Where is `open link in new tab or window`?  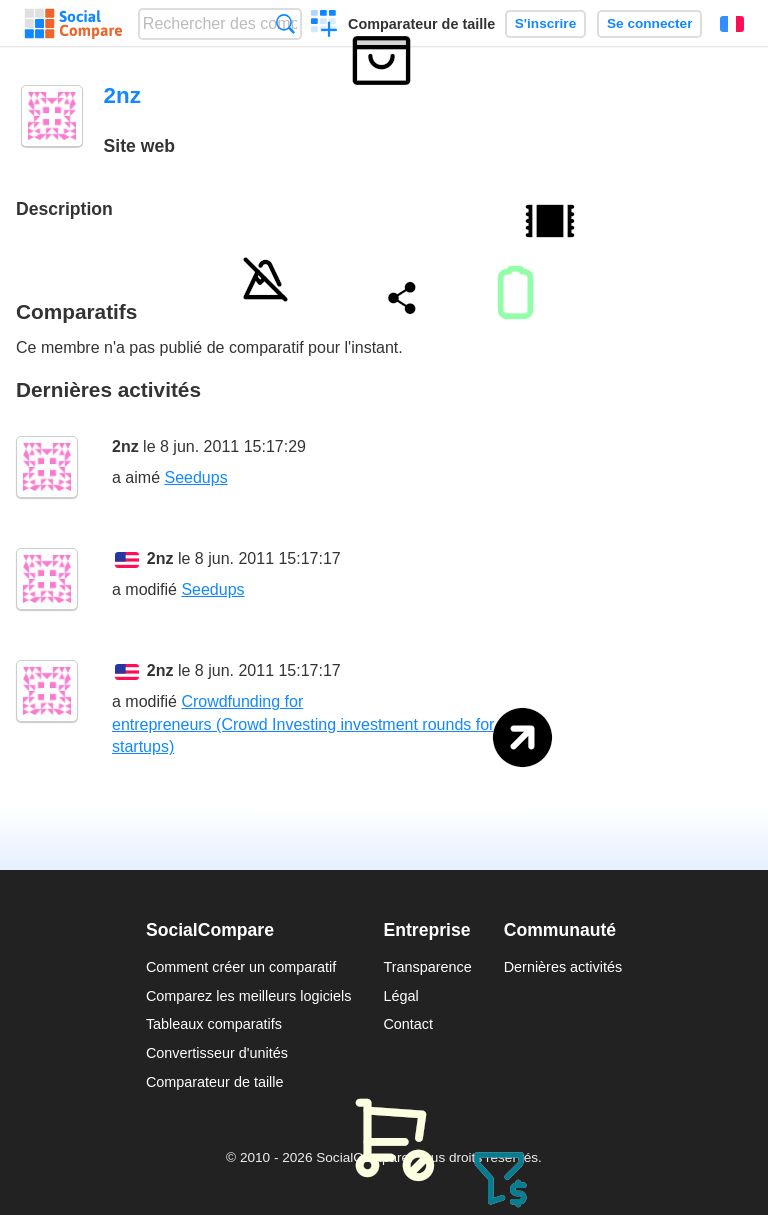 open link in new tab or window is located at coordinates (522, 737).